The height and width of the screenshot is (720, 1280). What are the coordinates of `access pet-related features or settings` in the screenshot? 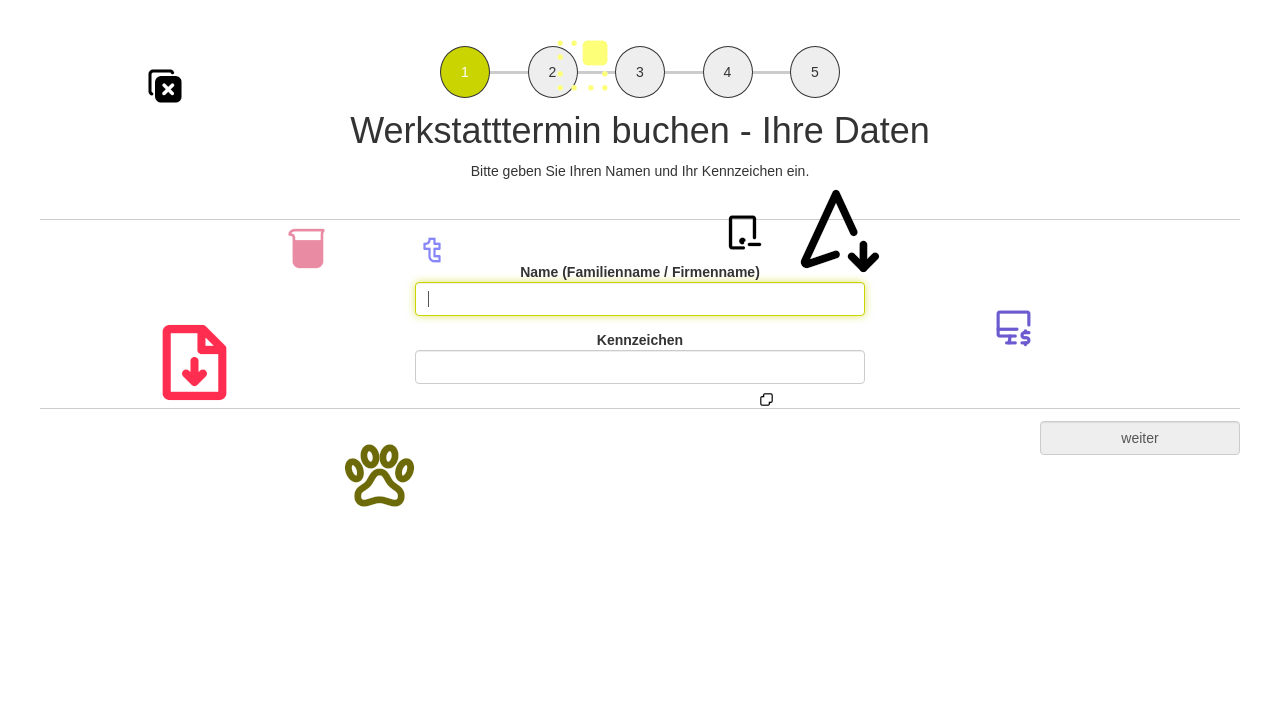 It's located at (379, 475).